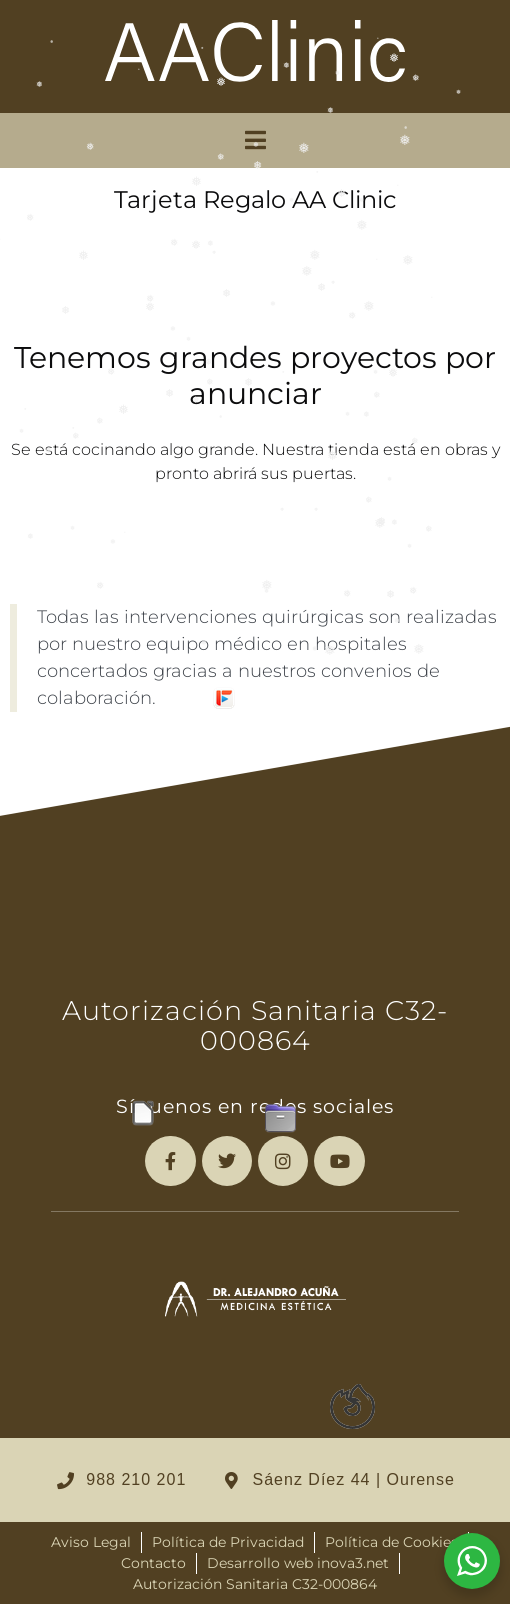 The height and width of the screenshot is (1604, 510). I want to click on open FreeTube app, so click(224, 698).